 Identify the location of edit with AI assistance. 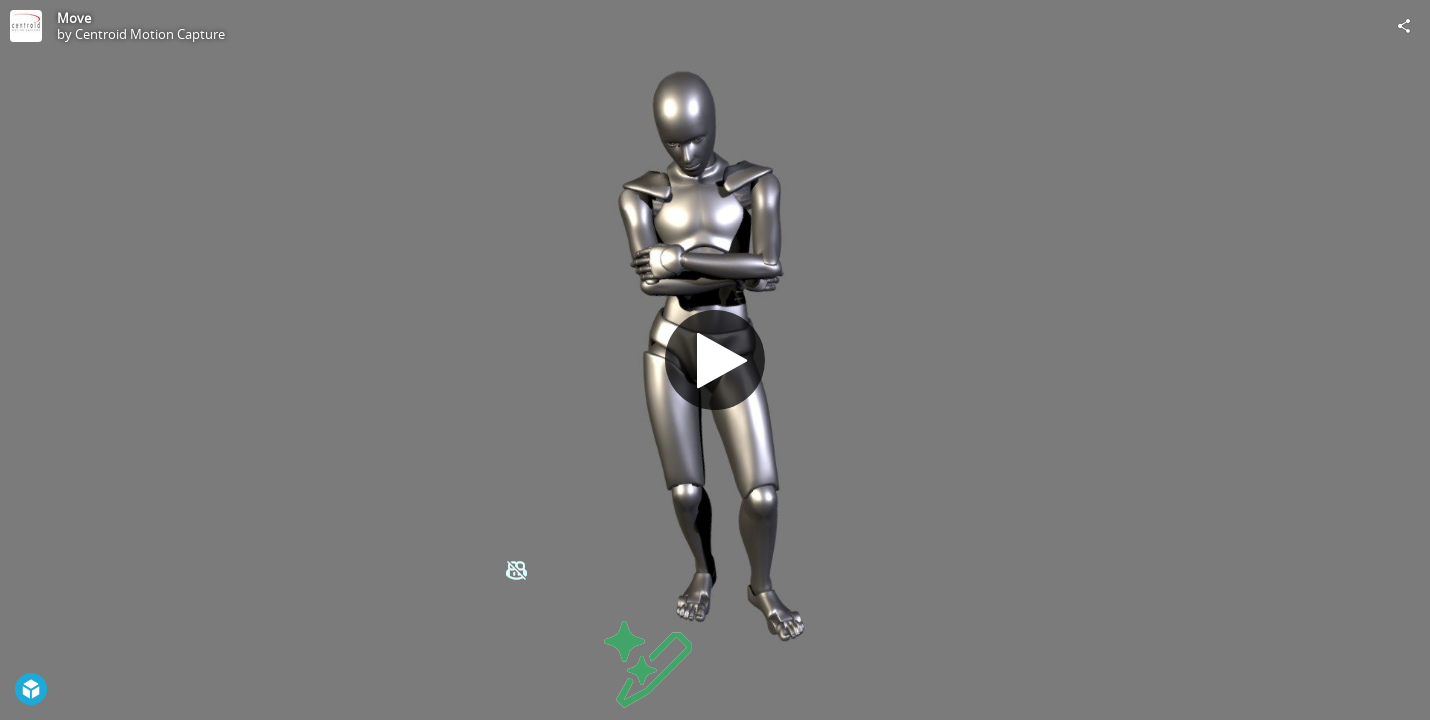
(650, 667).